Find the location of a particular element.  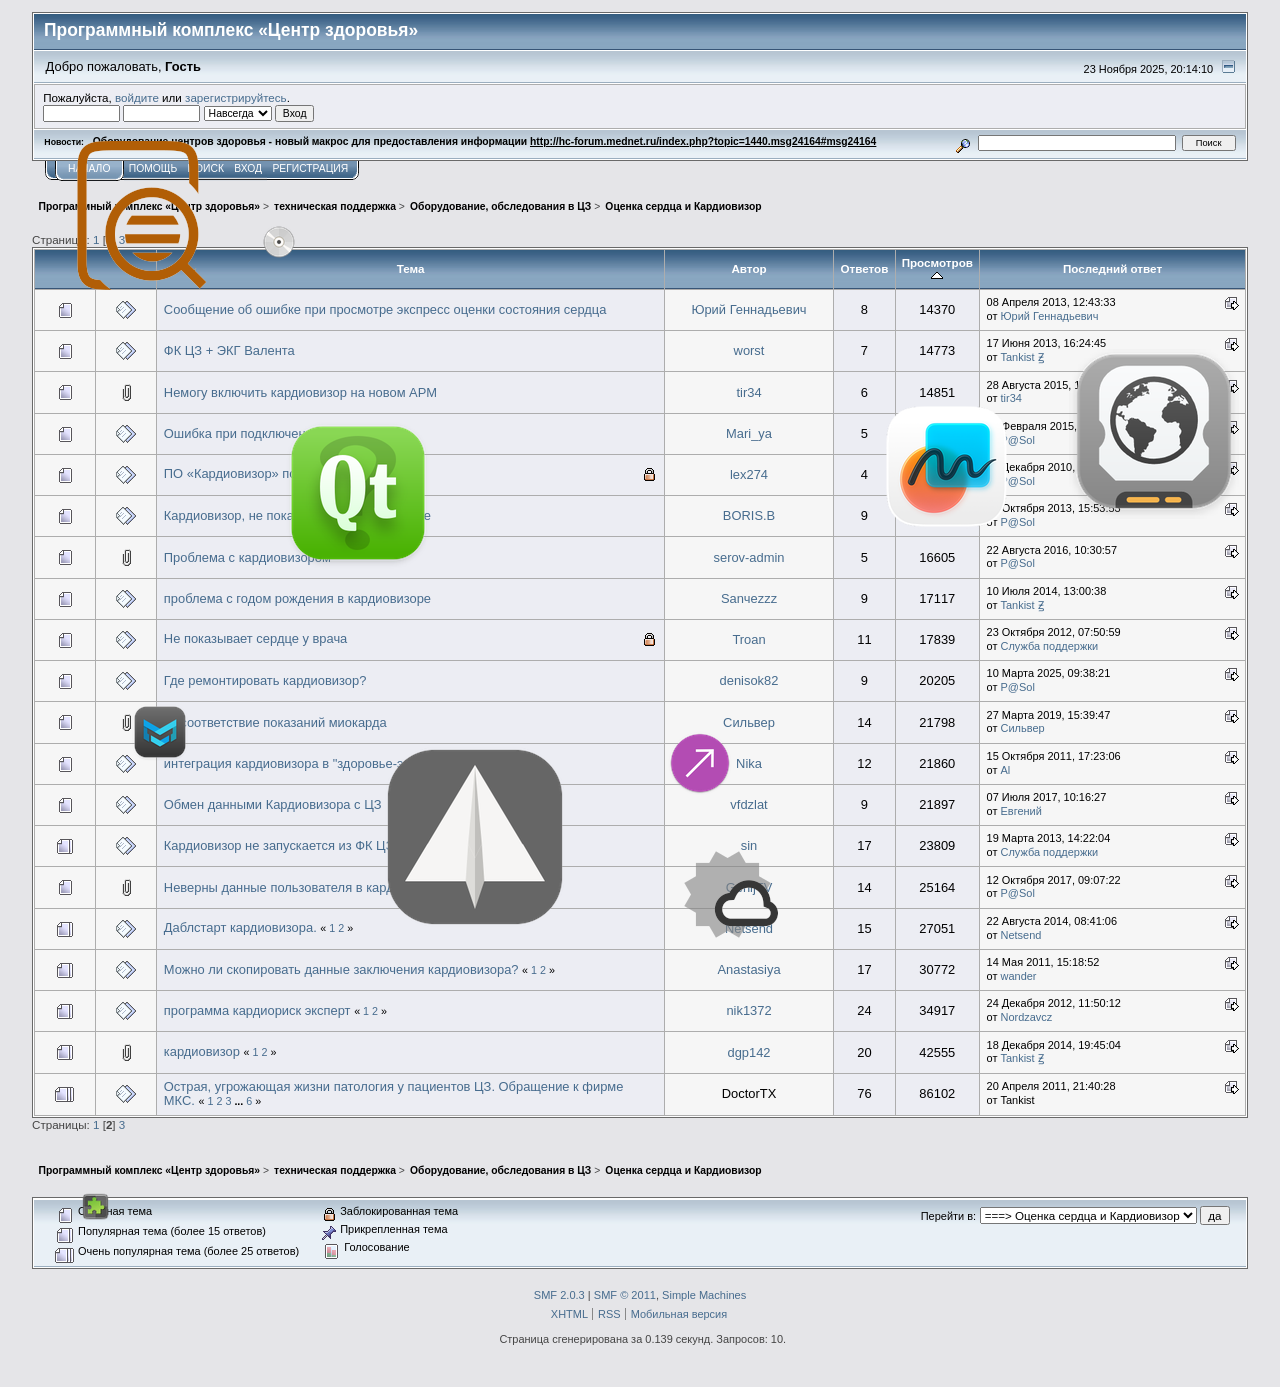

open marktext markdown editor is located at coordinates (160, 732).